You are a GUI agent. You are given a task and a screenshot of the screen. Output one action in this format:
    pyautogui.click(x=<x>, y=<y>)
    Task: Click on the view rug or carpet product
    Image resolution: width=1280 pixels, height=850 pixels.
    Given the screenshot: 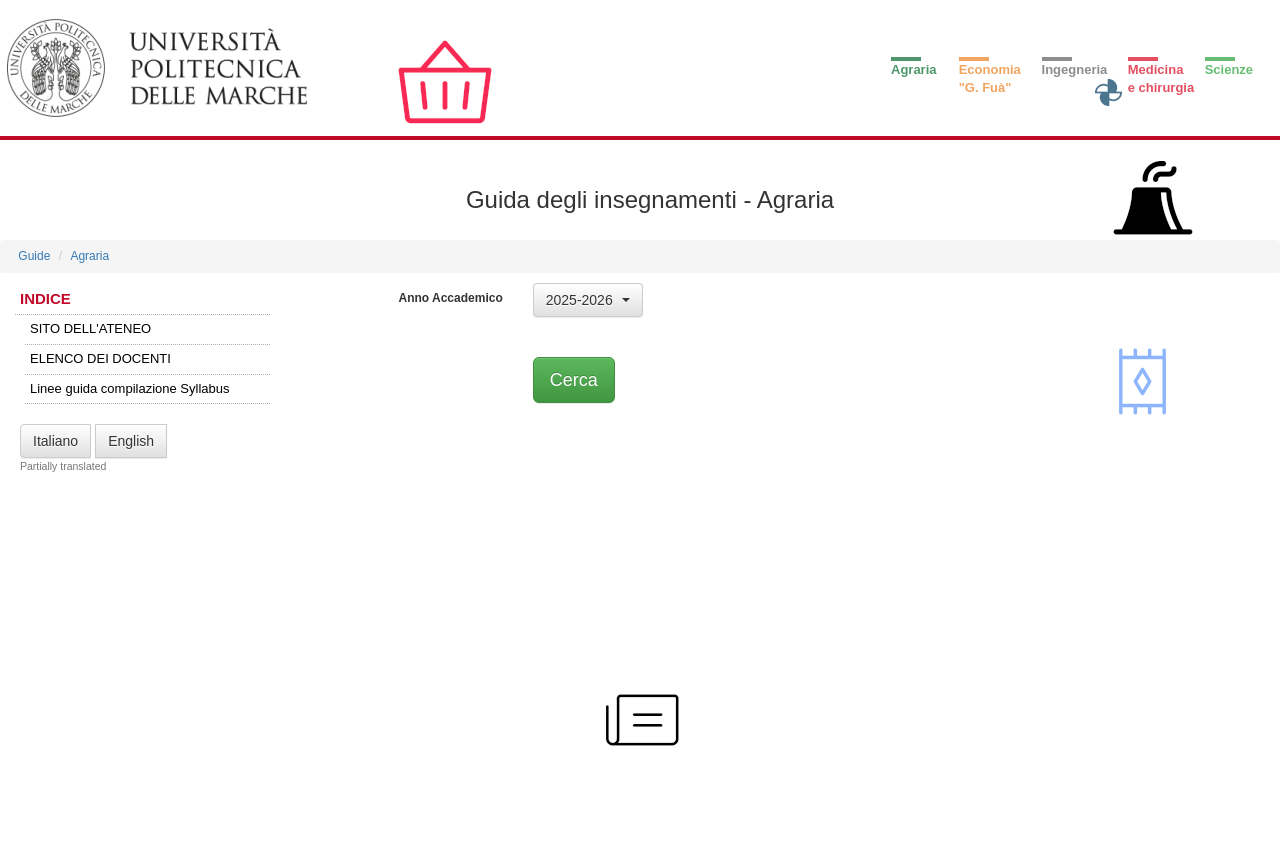 What is the action you would take?
    pyautogui.click(x=1142, y=381)
    